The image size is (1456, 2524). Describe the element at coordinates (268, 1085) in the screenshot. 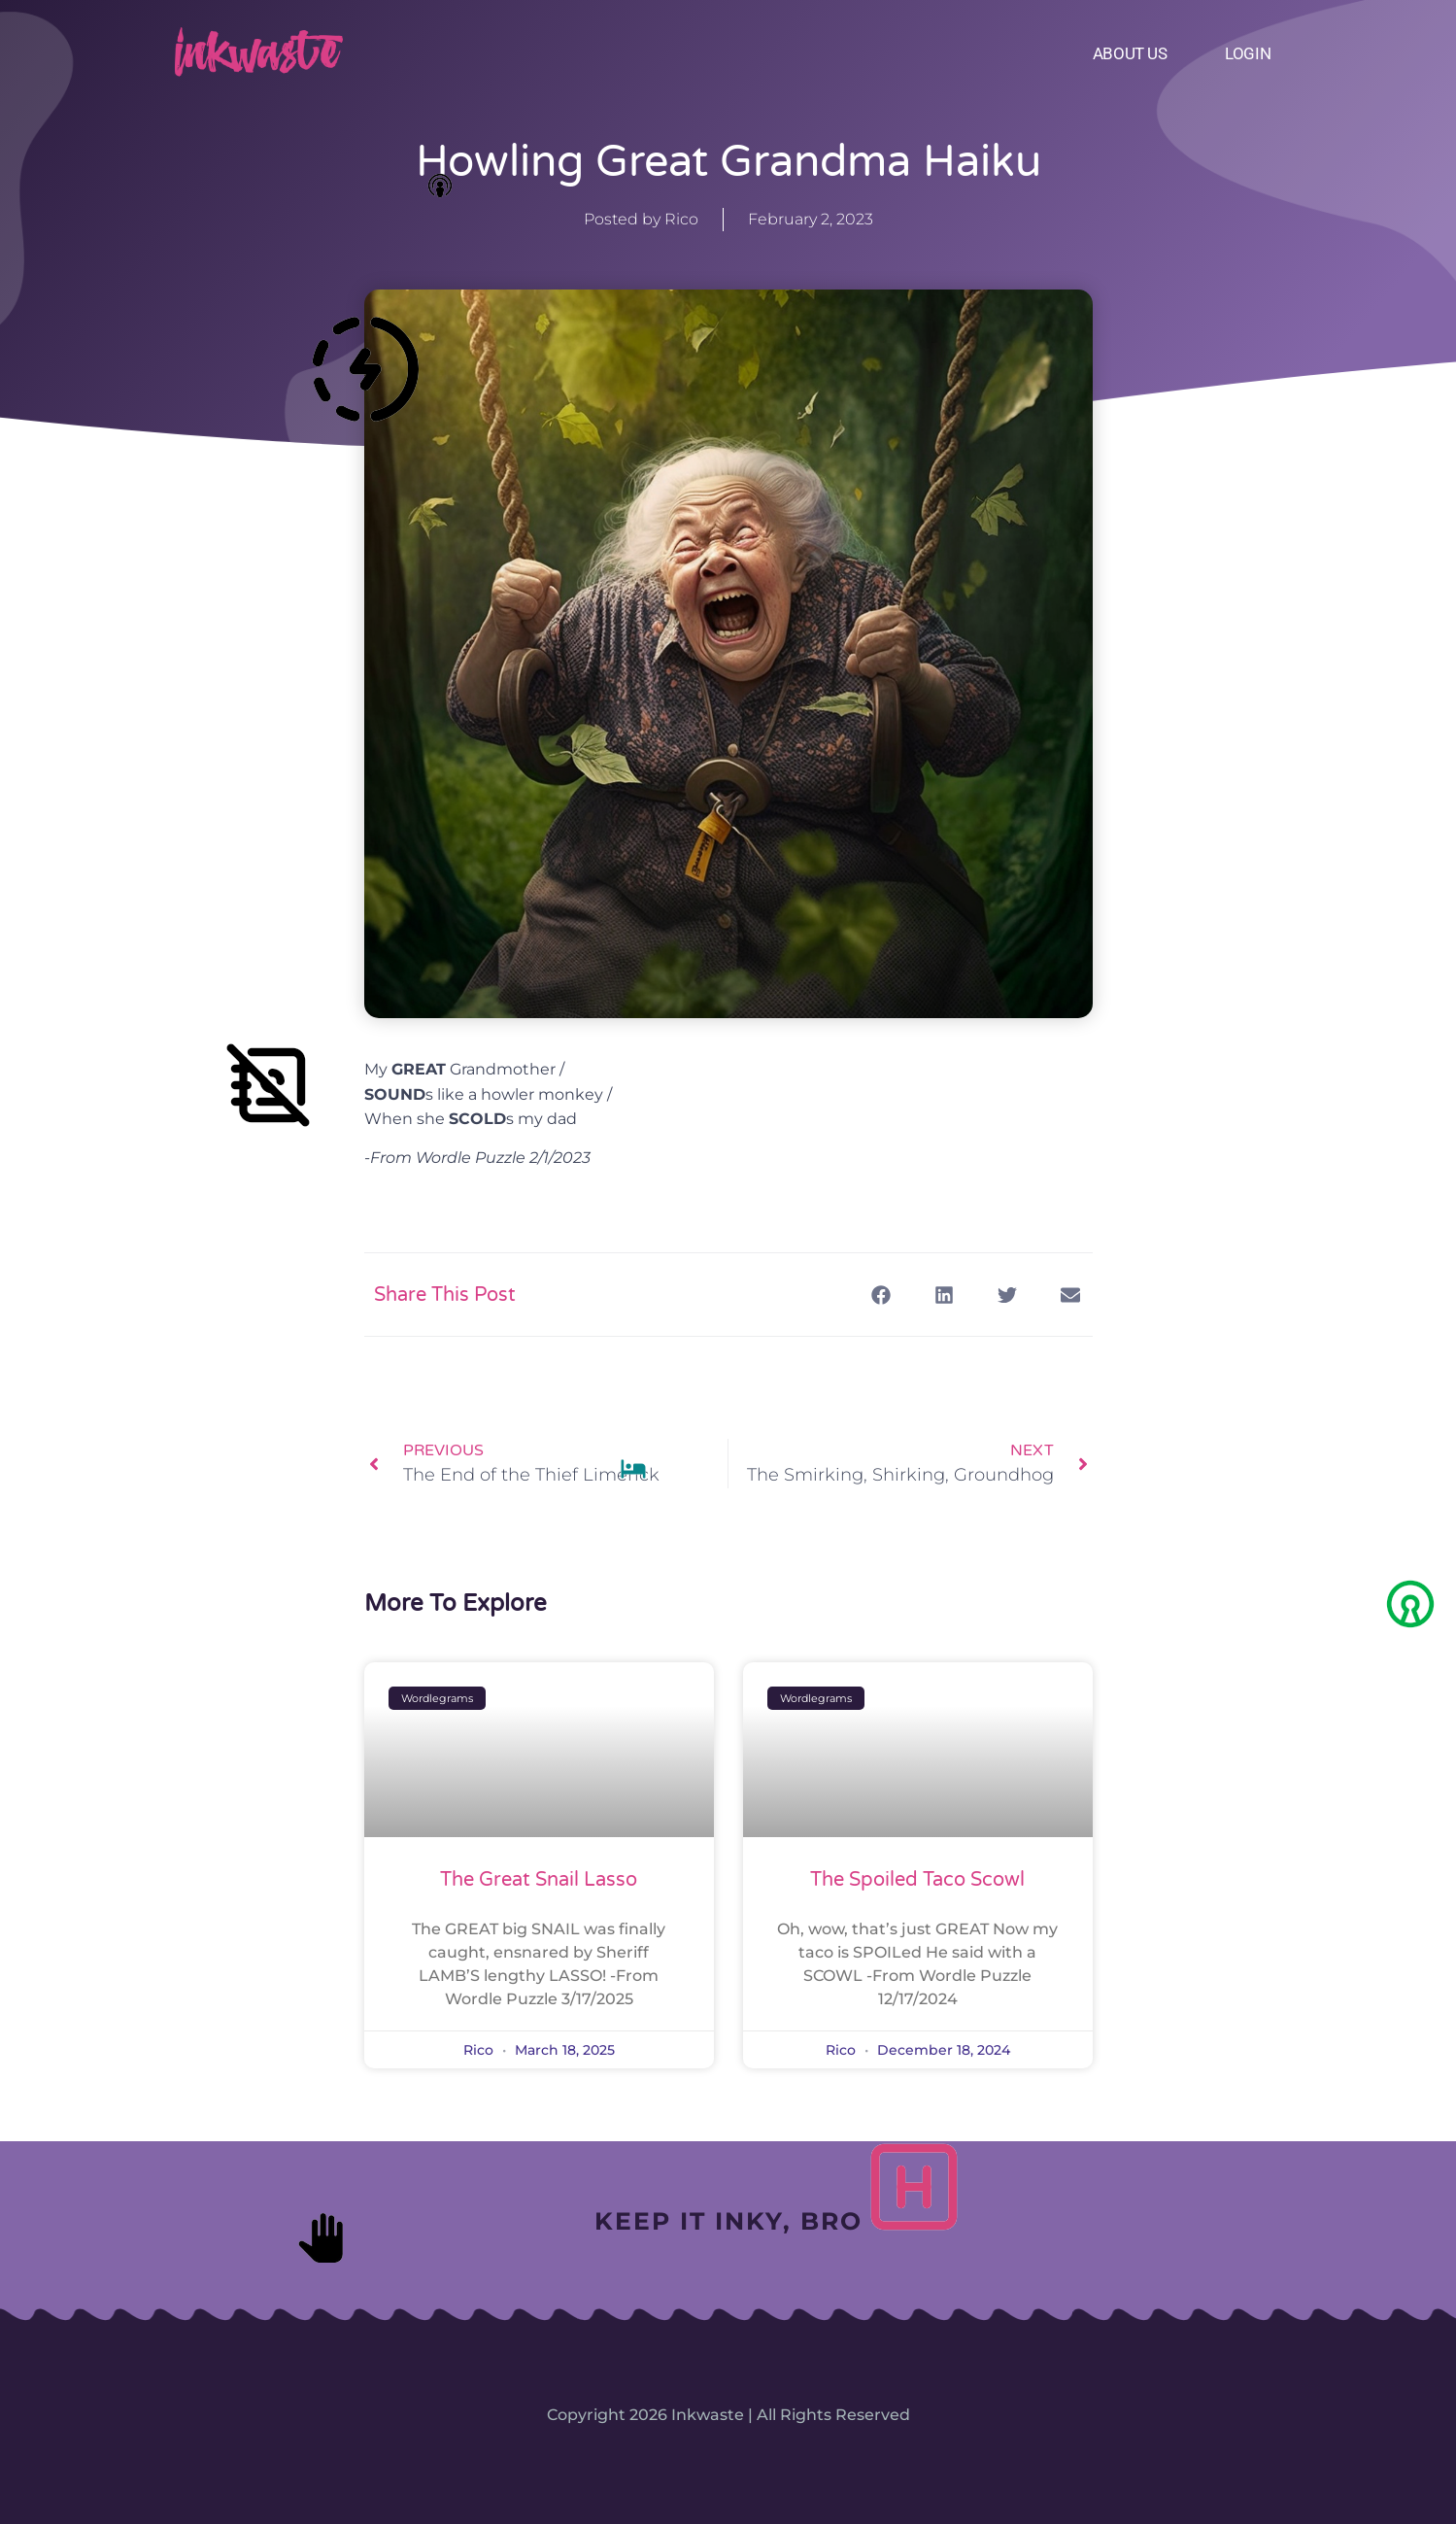

I see `contacts unavailable or disabled` at that location.